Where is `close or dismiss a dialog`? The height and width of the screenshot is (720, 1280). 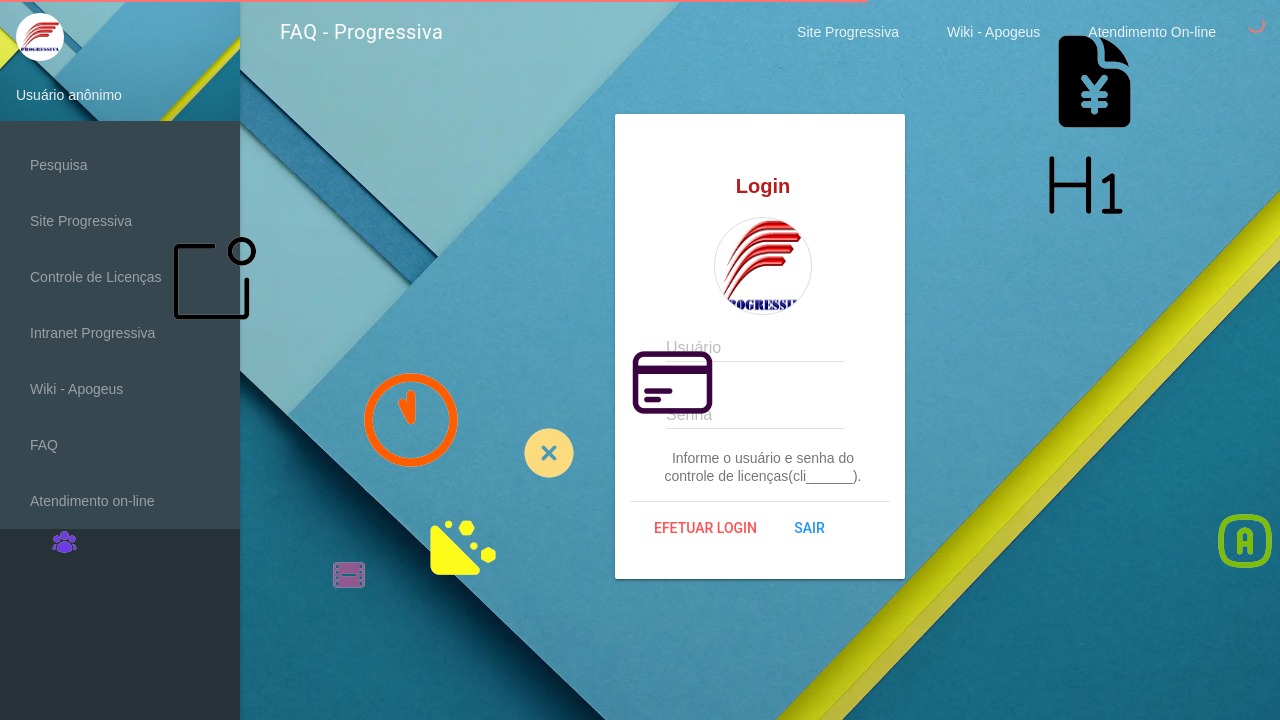
close or dismiss a dialog is located at coordinates (549, 453).